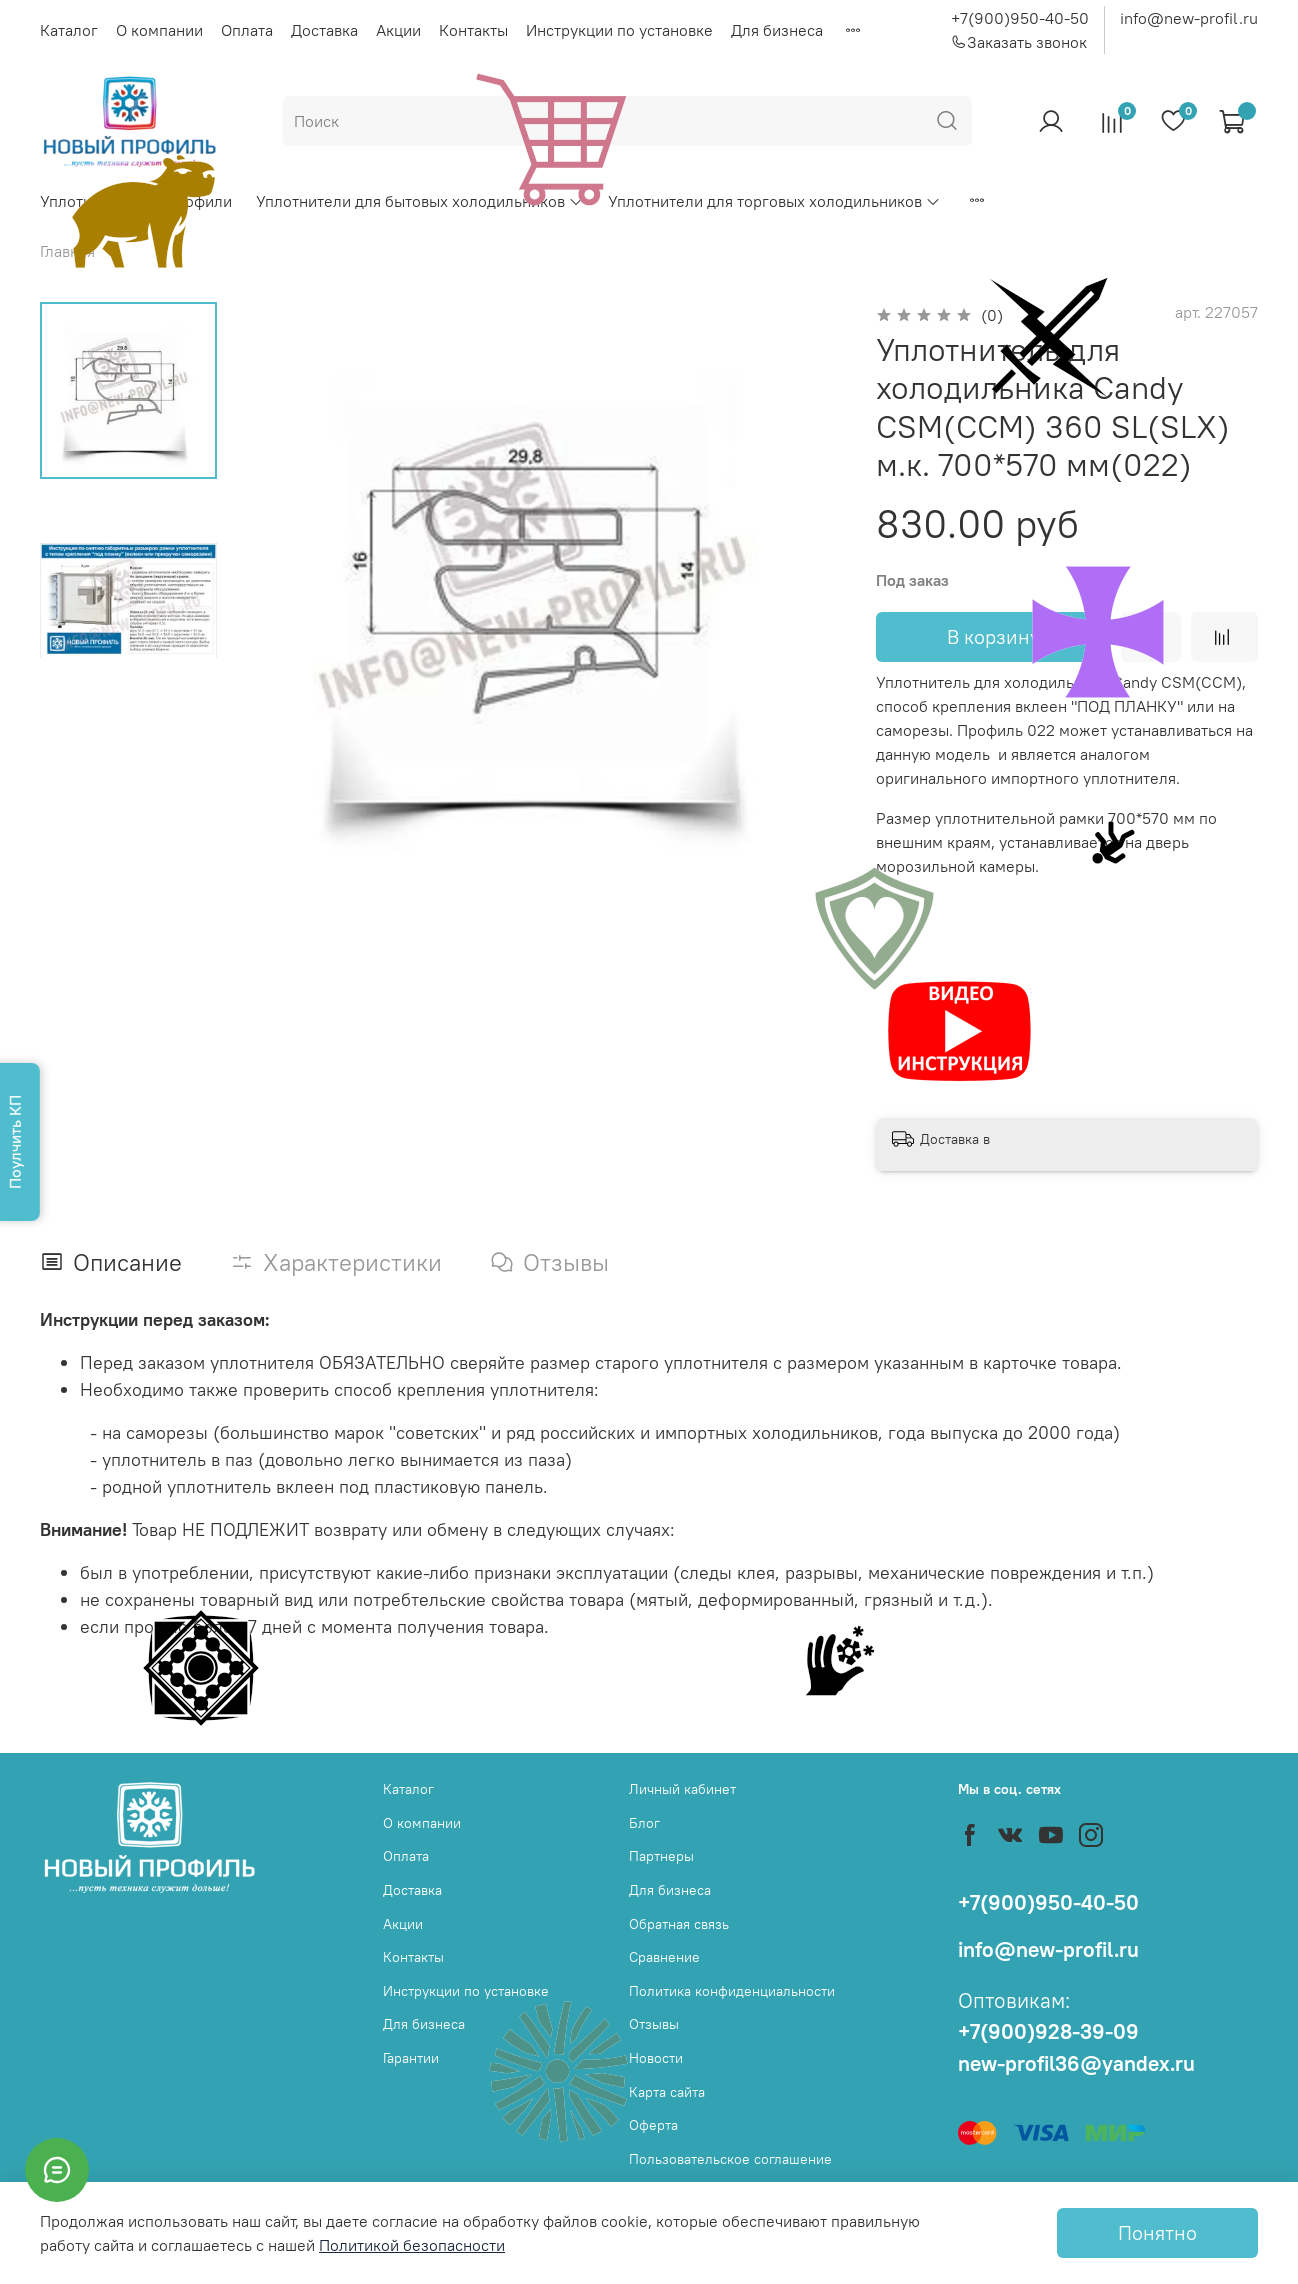  Describe the element at coordinates (1098, 632) in the screenshot. I see `indicates an achievement or military-style badge` at that location.